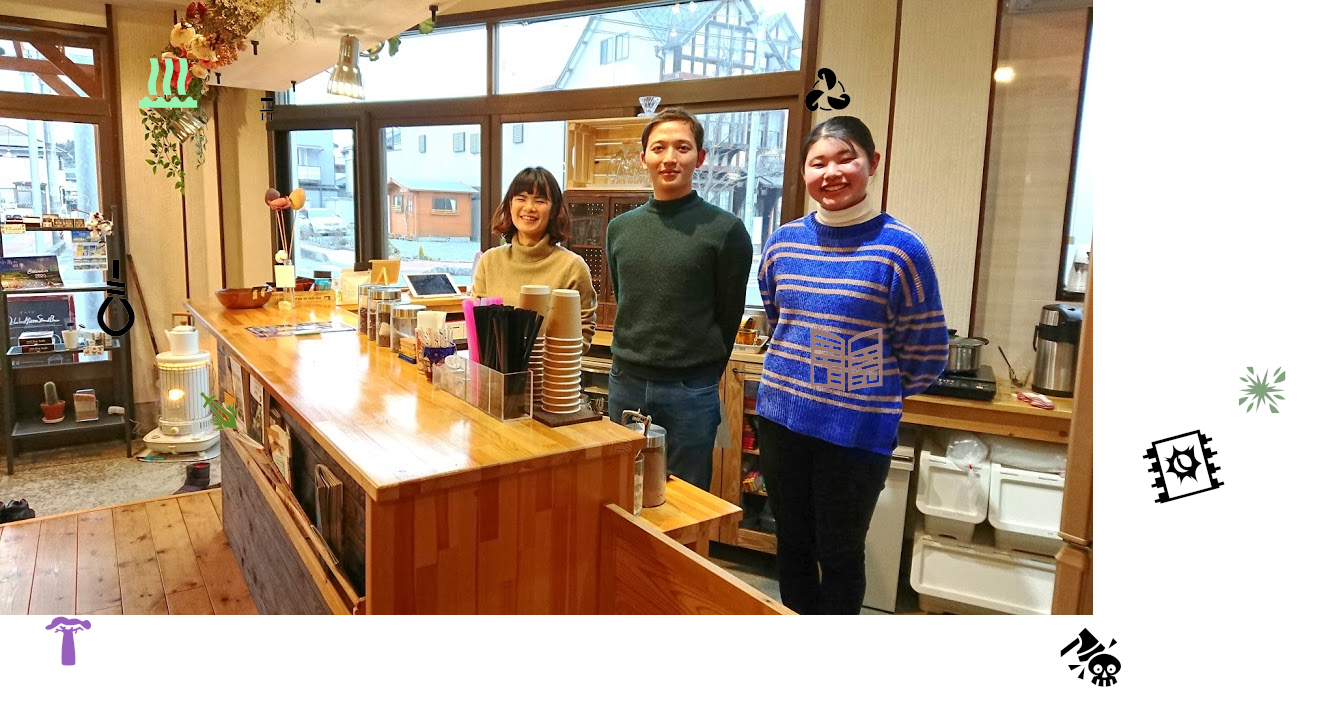 This screenshot has height=720, width=1326. Describe the element at coordinates (1090, 656) in the screenshot. I see `indicates a kill or enemy defeated in gameplay` at that location.